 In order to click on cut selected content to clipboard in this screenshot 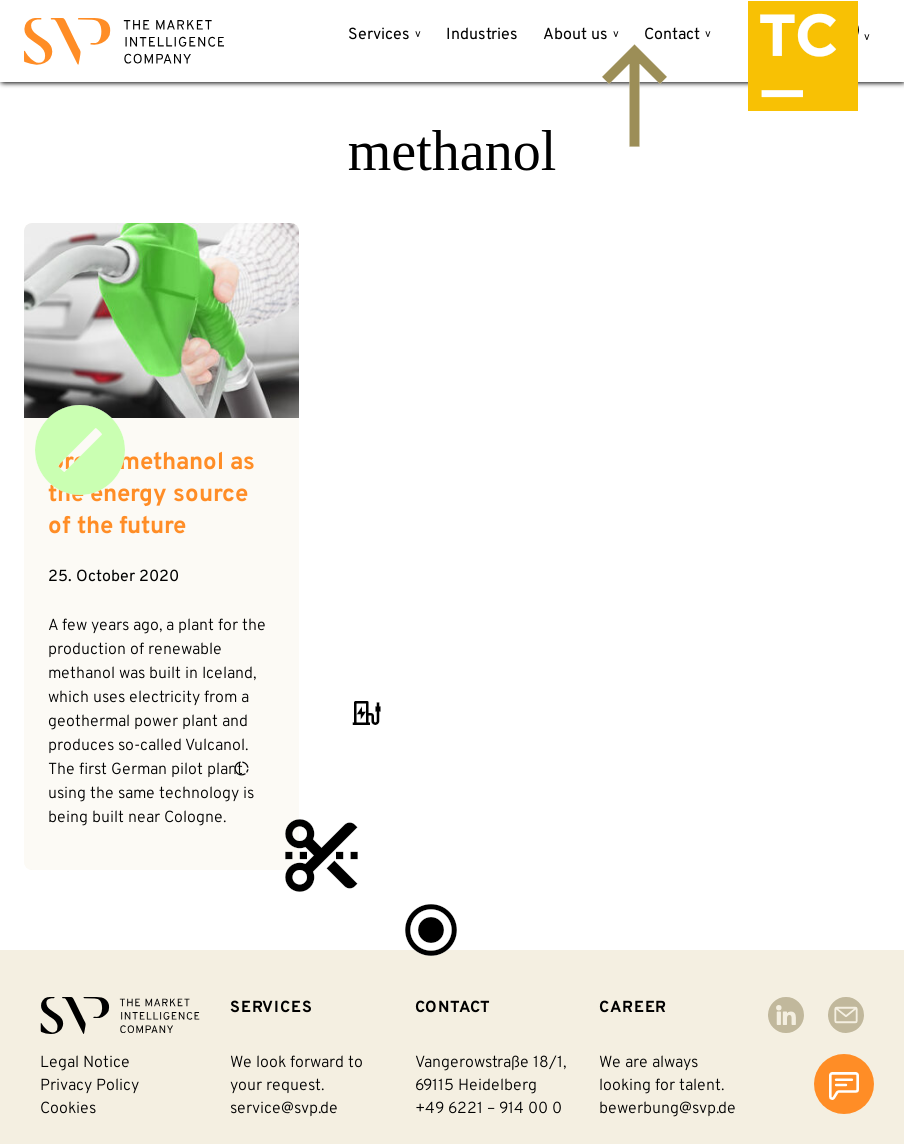, I will do `click(321, 855)`.